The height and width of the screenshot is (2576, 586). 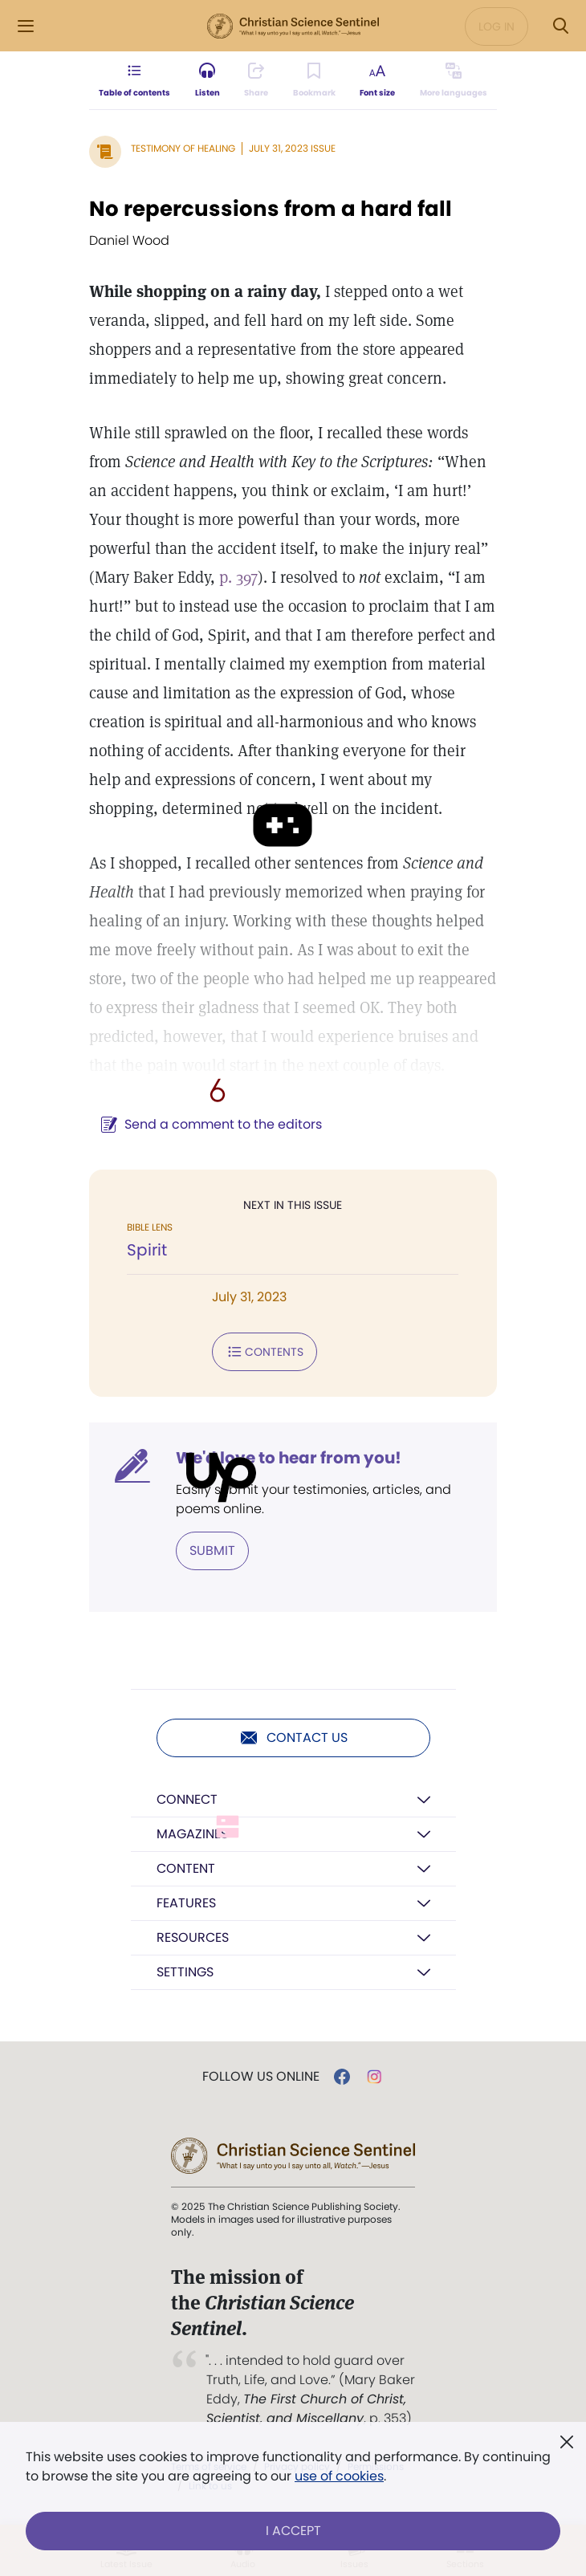 What do you see at coordinates (218, 1090) in the screenshot?
I see `indicates item number 6 in a list or sequence` at bounding box center [218, 1090].